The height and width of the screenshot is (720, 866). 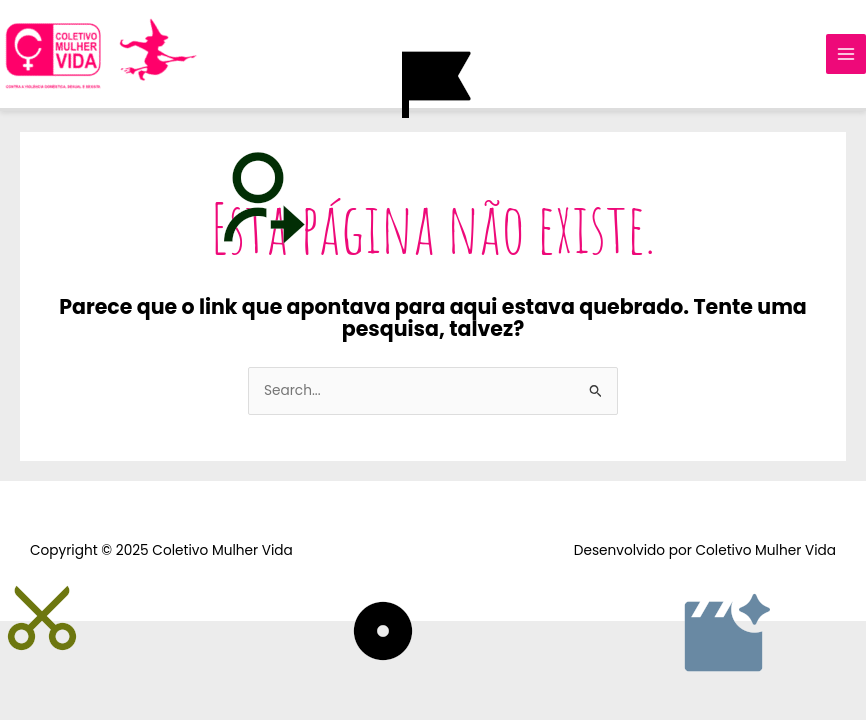 I want to click on focus on a selected element or area, so click(x=383, y=631).